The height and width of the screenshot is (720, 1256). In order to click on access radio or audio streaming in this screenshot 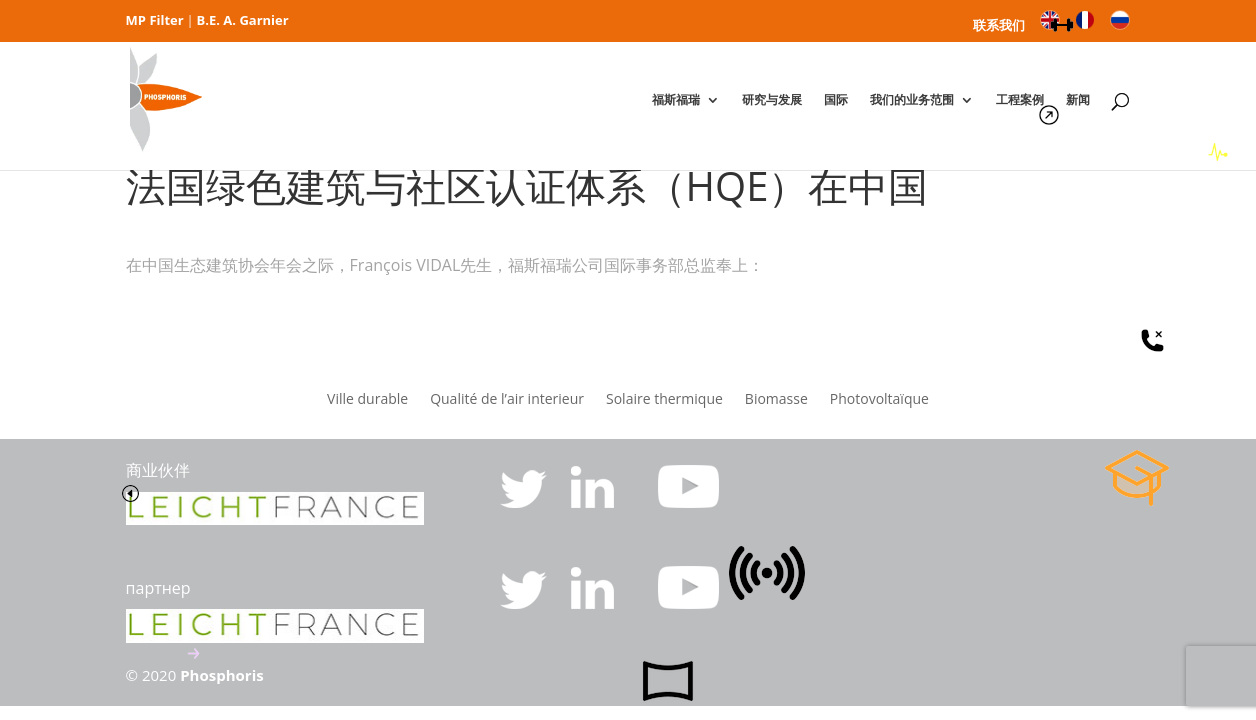, I will do `click(767, 573)`.